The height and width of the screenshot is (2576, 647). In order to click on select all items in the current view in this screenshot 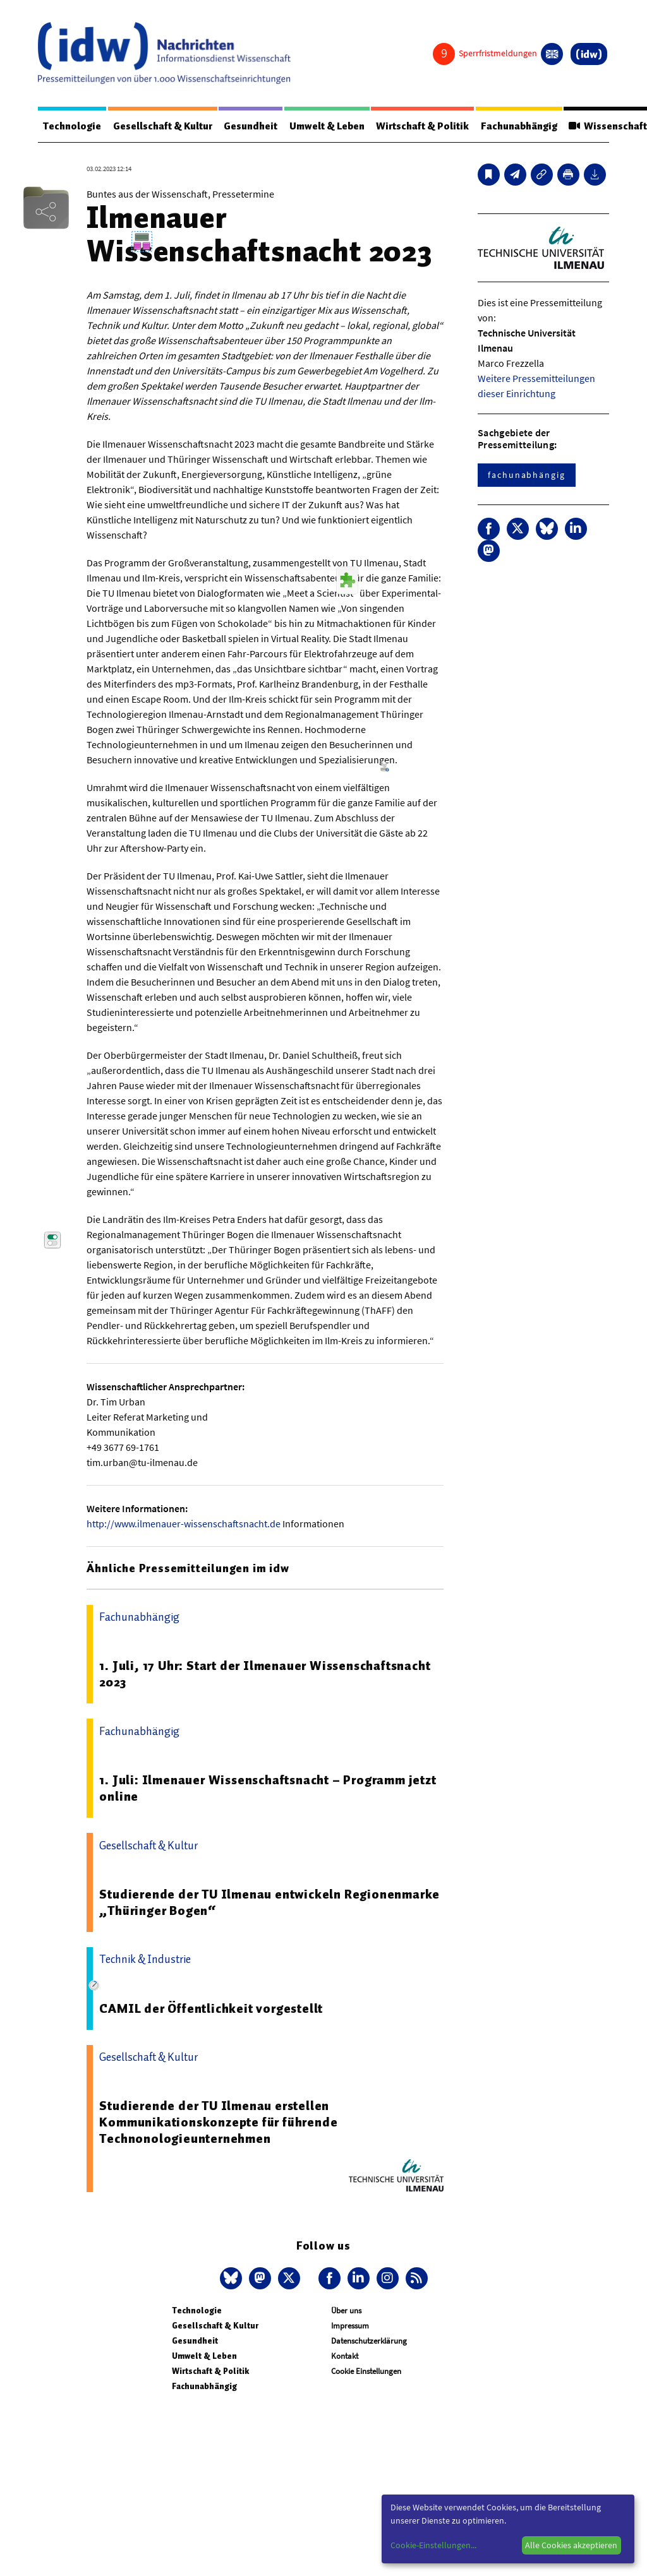, I will do `click(142, 241)`.